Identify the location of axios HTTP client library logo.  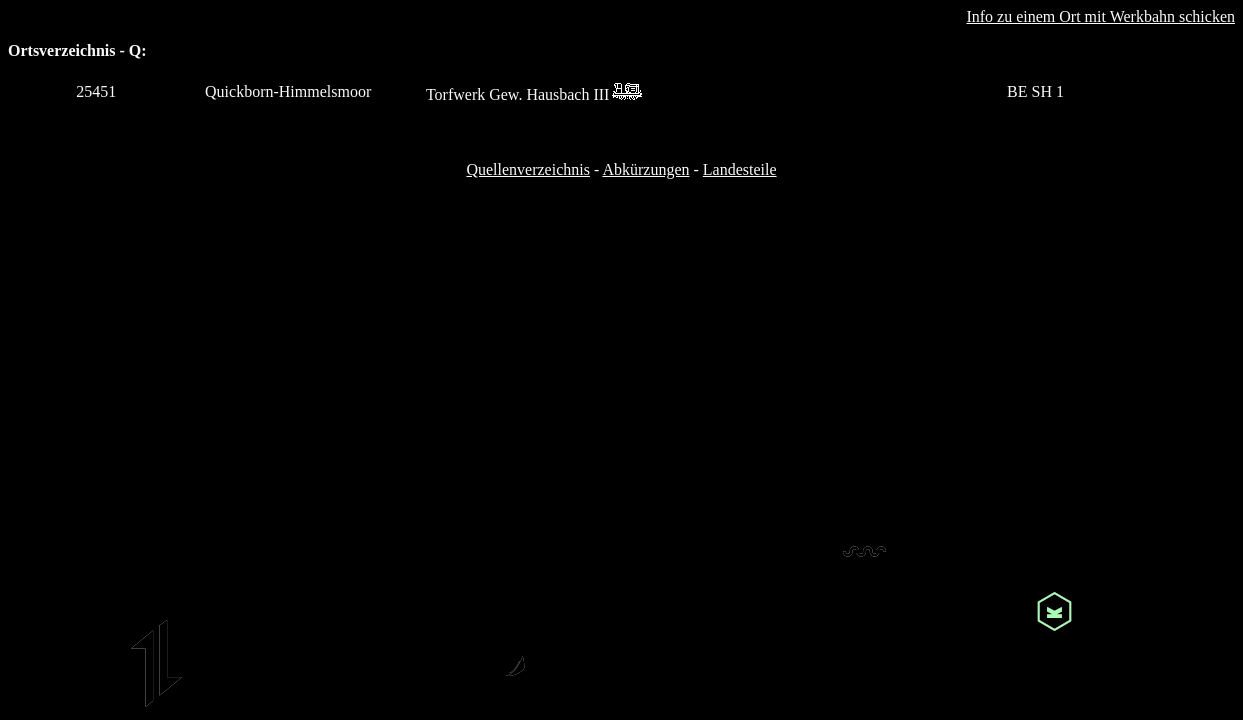
(156, 663).